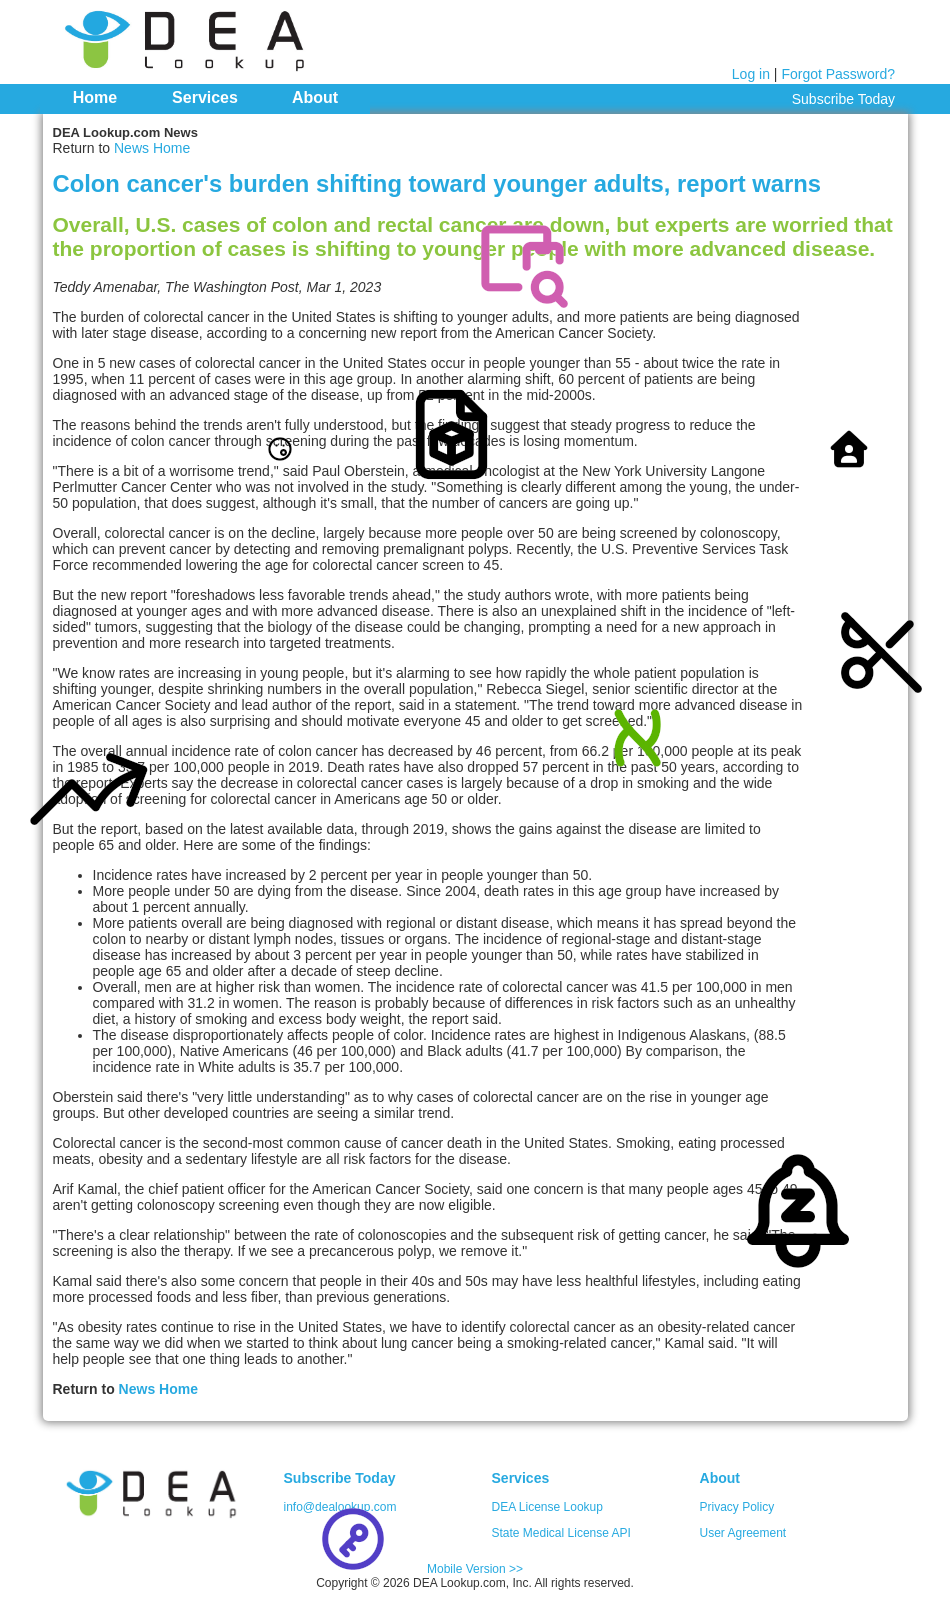 The width and height of the screenshot is (950, 1600). What do you see at coordinates (353, 1539) in the screenshot?
I see `access security or authentication settings` at bounding box center [353, 1539].